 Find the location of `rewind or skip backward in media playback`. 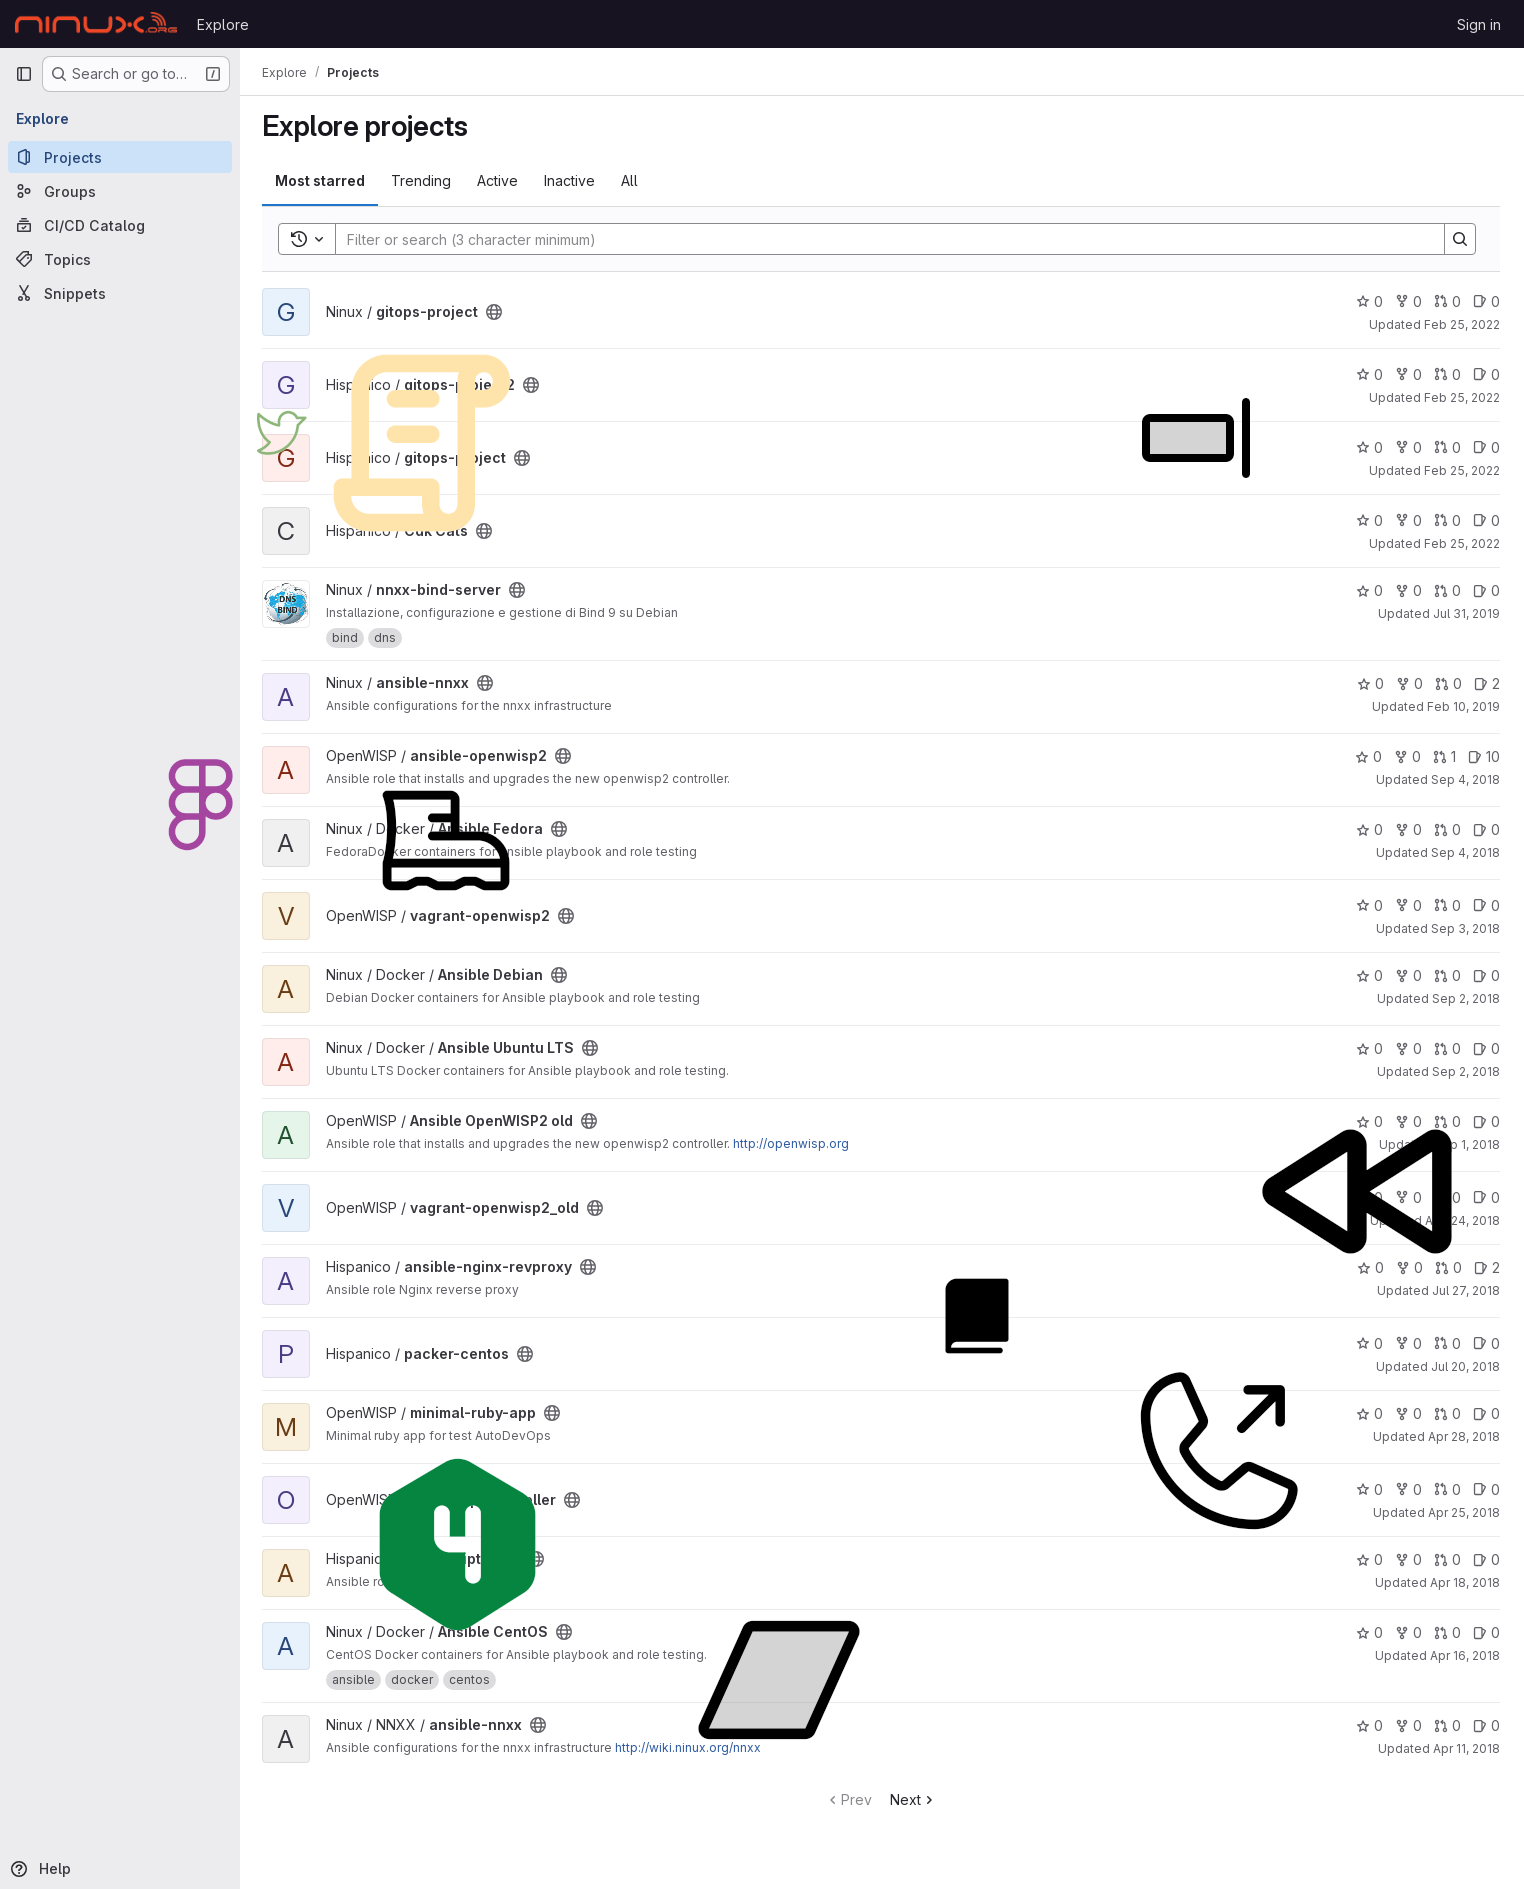

rewind or skip backward in media playback is located at coordinates (1363, 1191).